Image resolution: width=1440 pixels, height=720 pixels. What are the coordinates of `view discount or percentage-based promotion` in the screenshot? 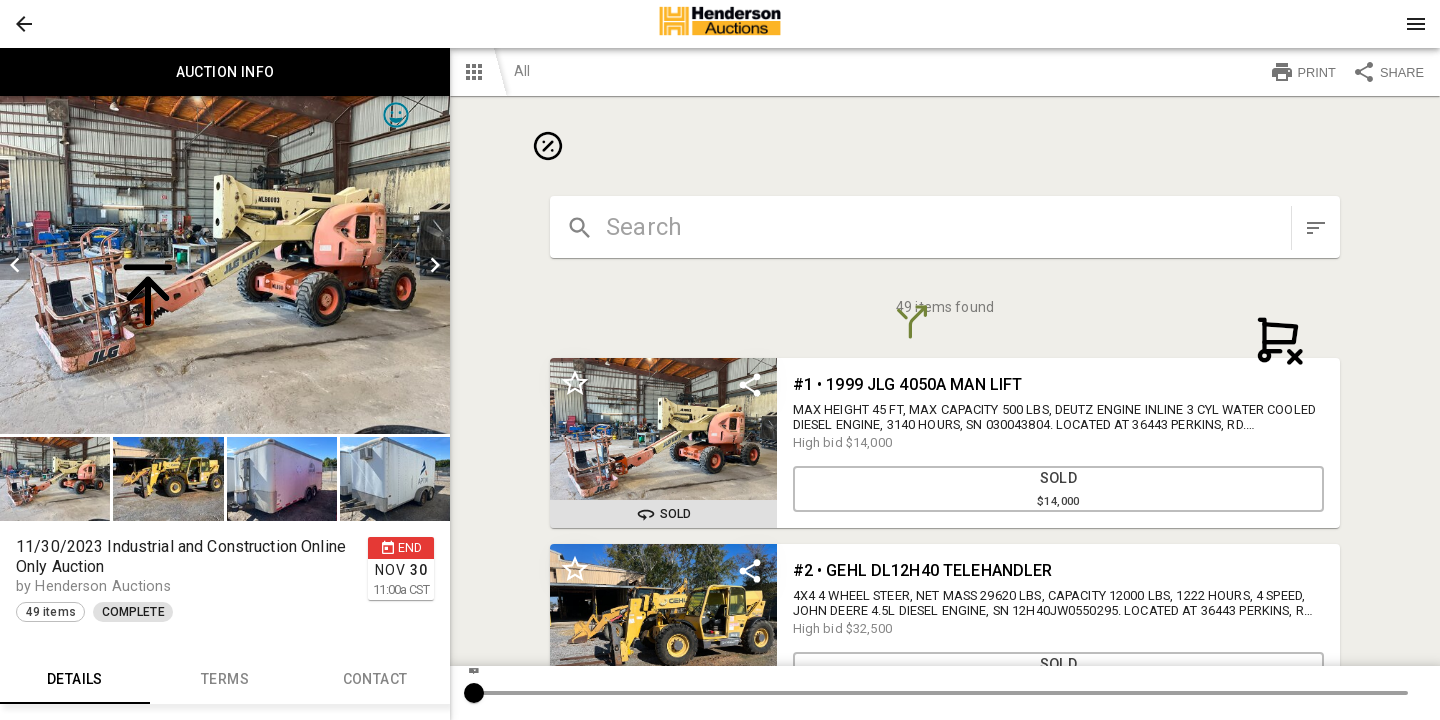 It's located at (548, 146).